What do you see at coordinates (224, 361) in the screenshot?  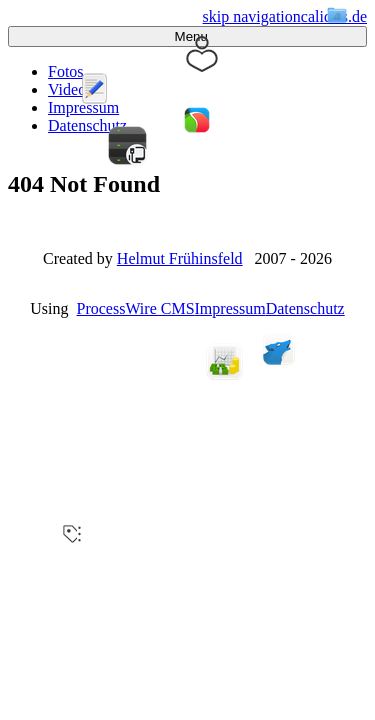 I see `open gnucash personal finance application` at bounding box center [224, 361].